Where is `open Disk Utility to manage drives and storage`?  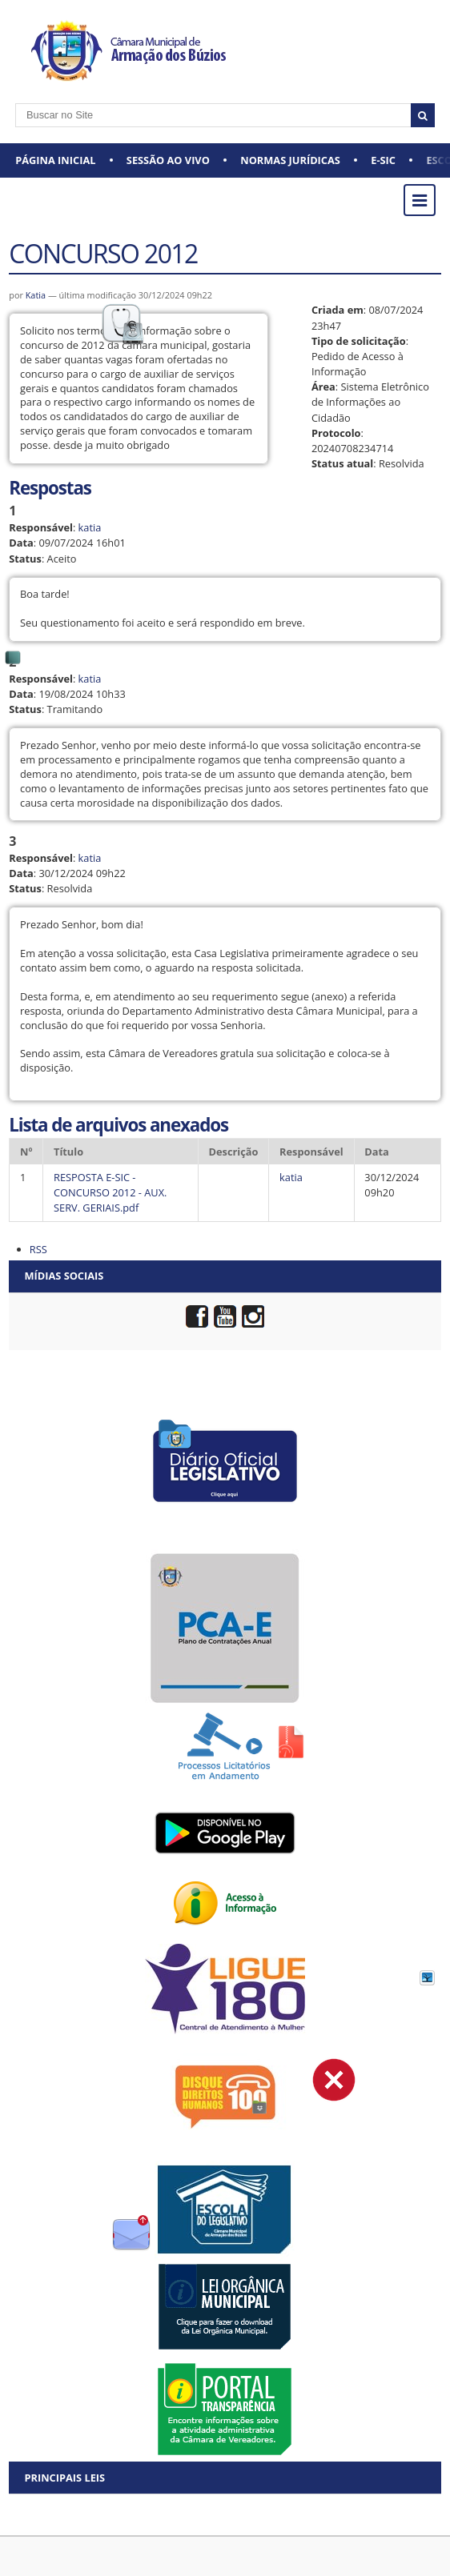
open Disk Utility to manage drives and storage is located at coordinates (121, 323).